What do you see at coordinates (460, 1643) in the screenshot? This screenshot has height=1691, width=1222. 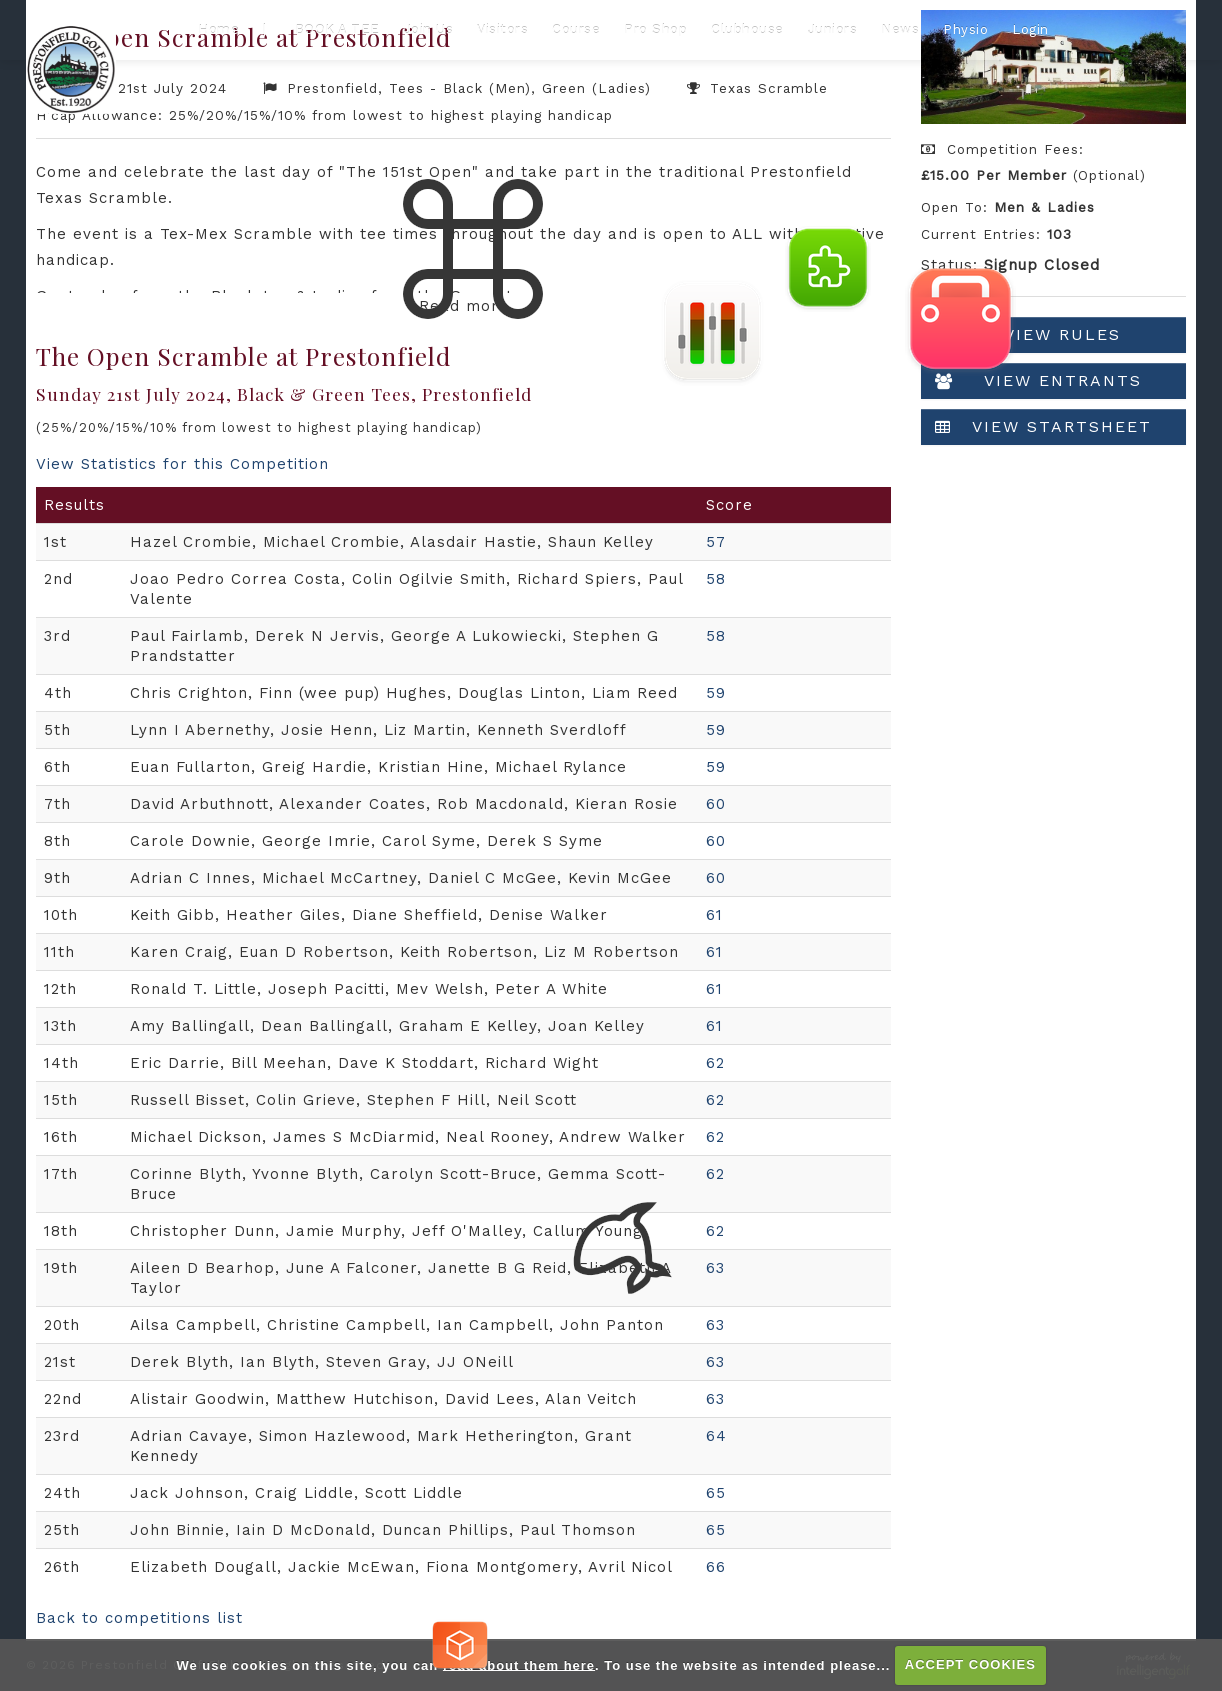 I see `open a 3D model file in OBJ format` at bounding box center [460, 1643].